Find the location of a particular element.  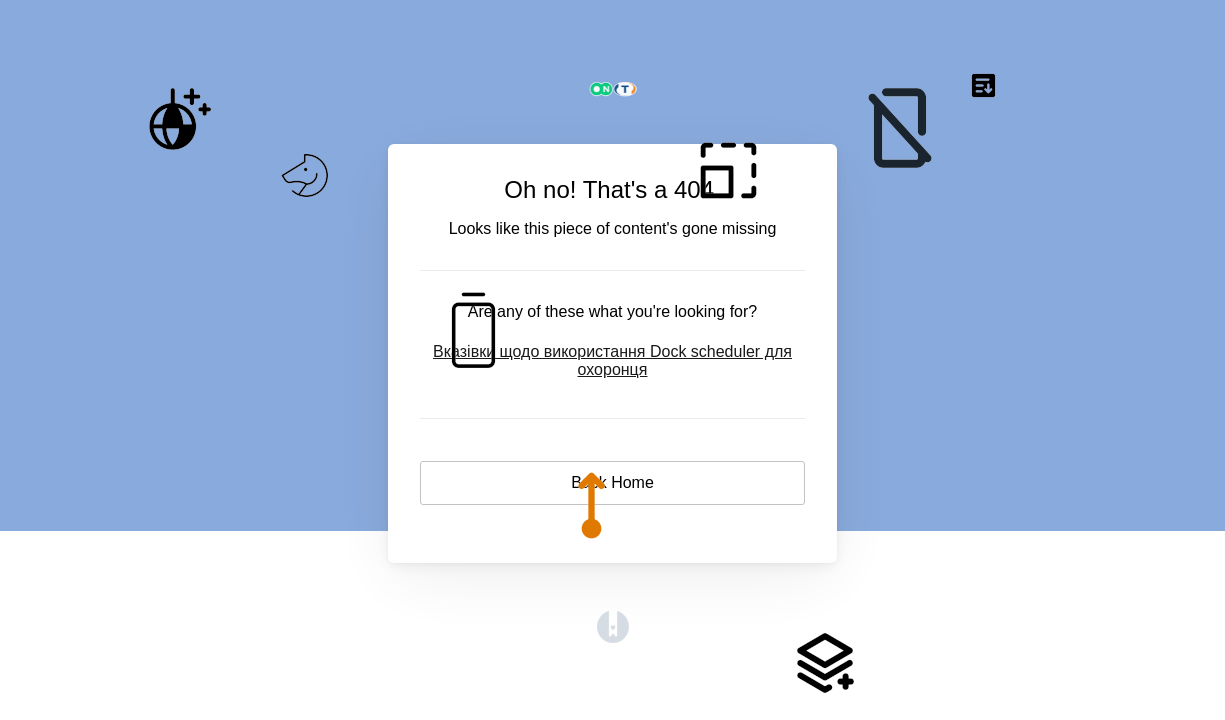

access equestrian or horse-related features is located at coordinates (306, 175).